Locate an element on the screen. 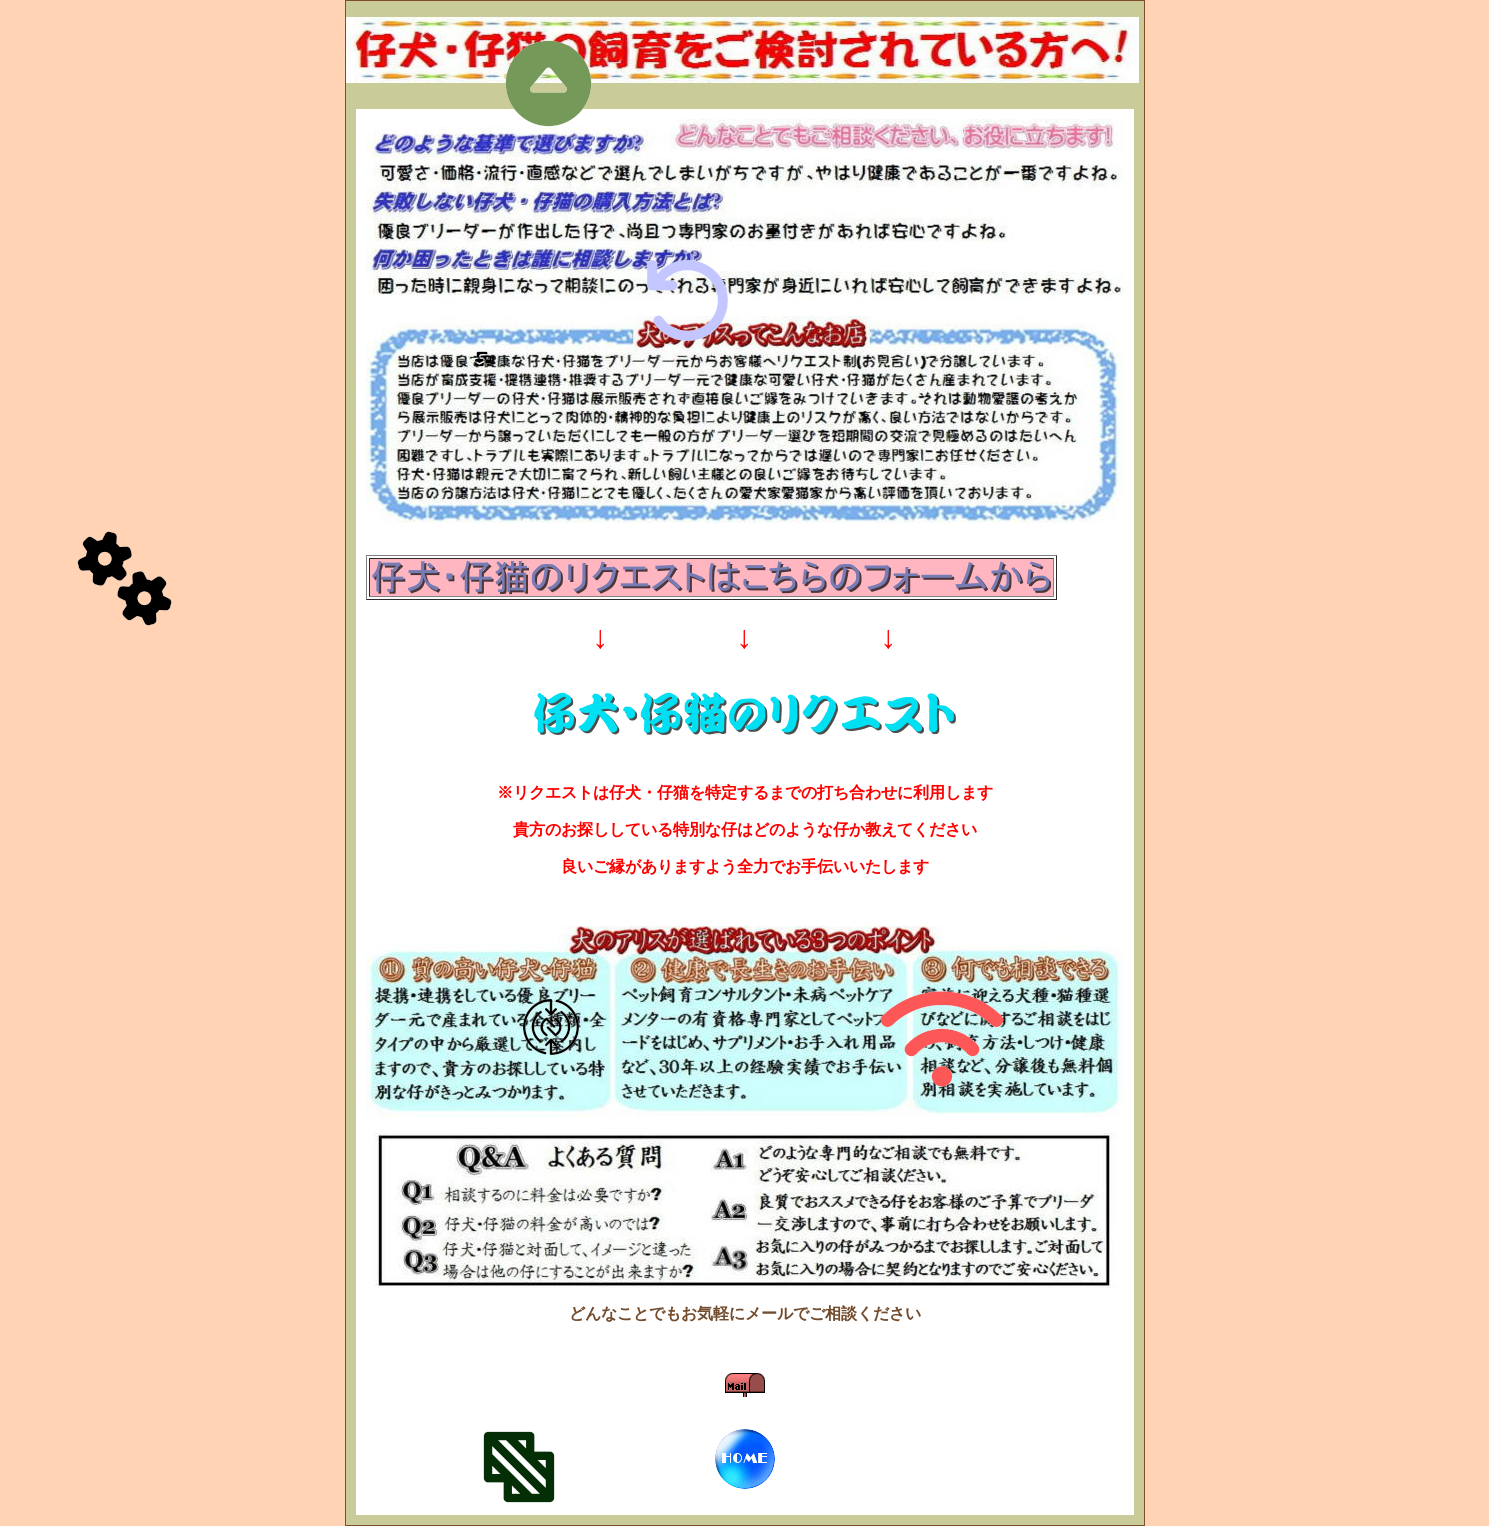 Image resolution: width=1489 pixels, height=1526 pixels. indicates nfc directional communication capability is located at coordinates (551, 1027).